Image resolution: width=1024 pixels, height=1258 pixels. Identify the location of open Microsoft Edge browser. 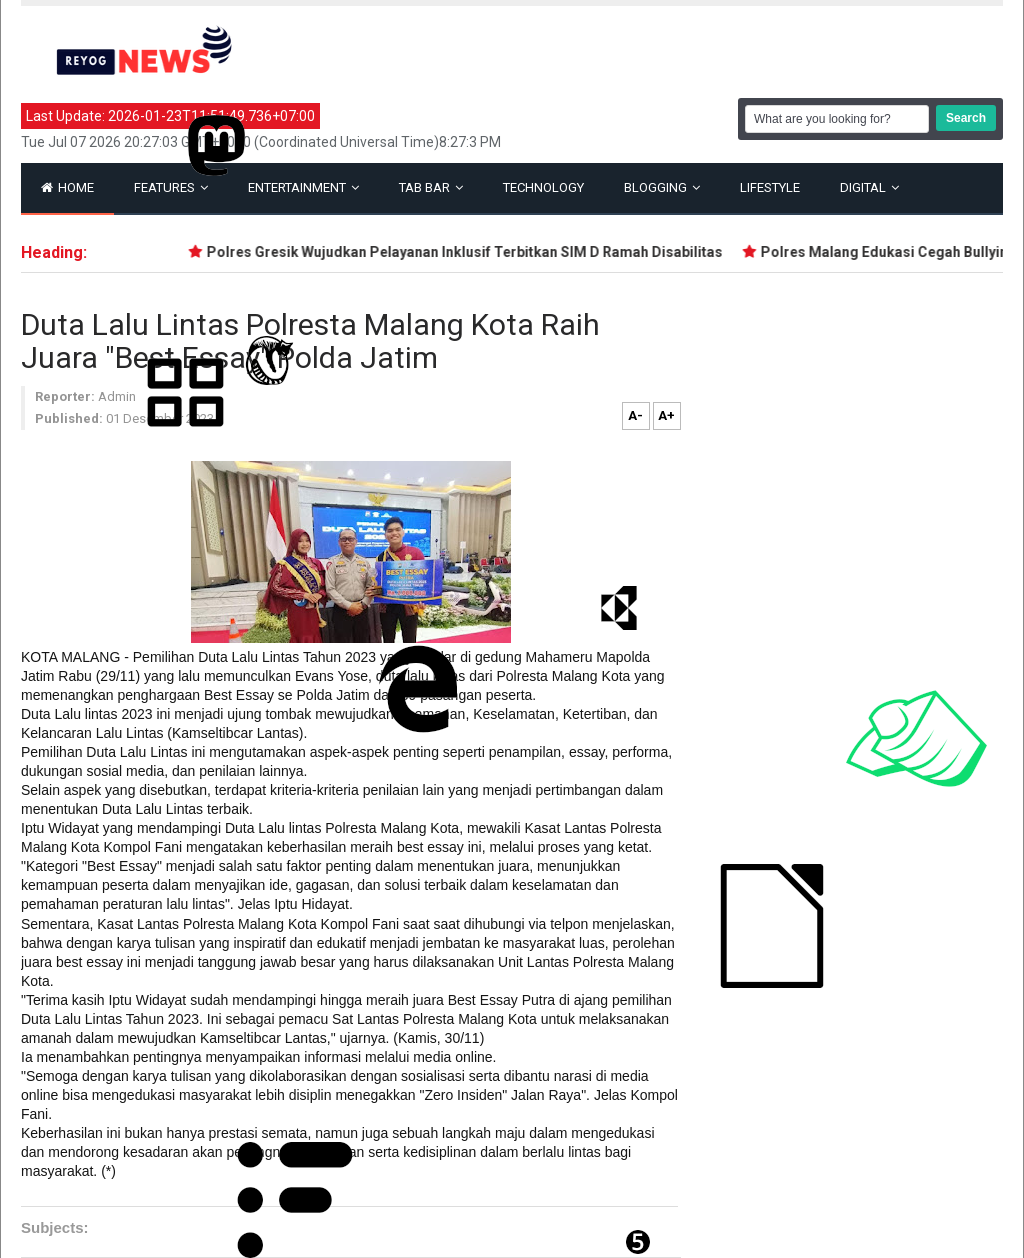
(418, 689).